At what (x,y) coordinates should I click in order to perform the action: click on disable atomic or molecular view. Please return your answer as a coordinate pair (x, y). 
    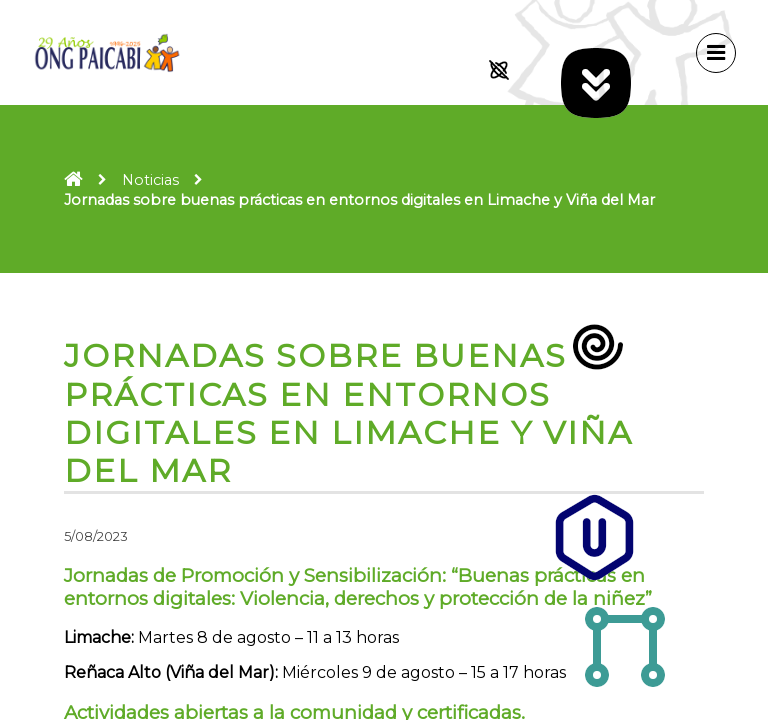
    Looking at the image, I should click on (499, 70).